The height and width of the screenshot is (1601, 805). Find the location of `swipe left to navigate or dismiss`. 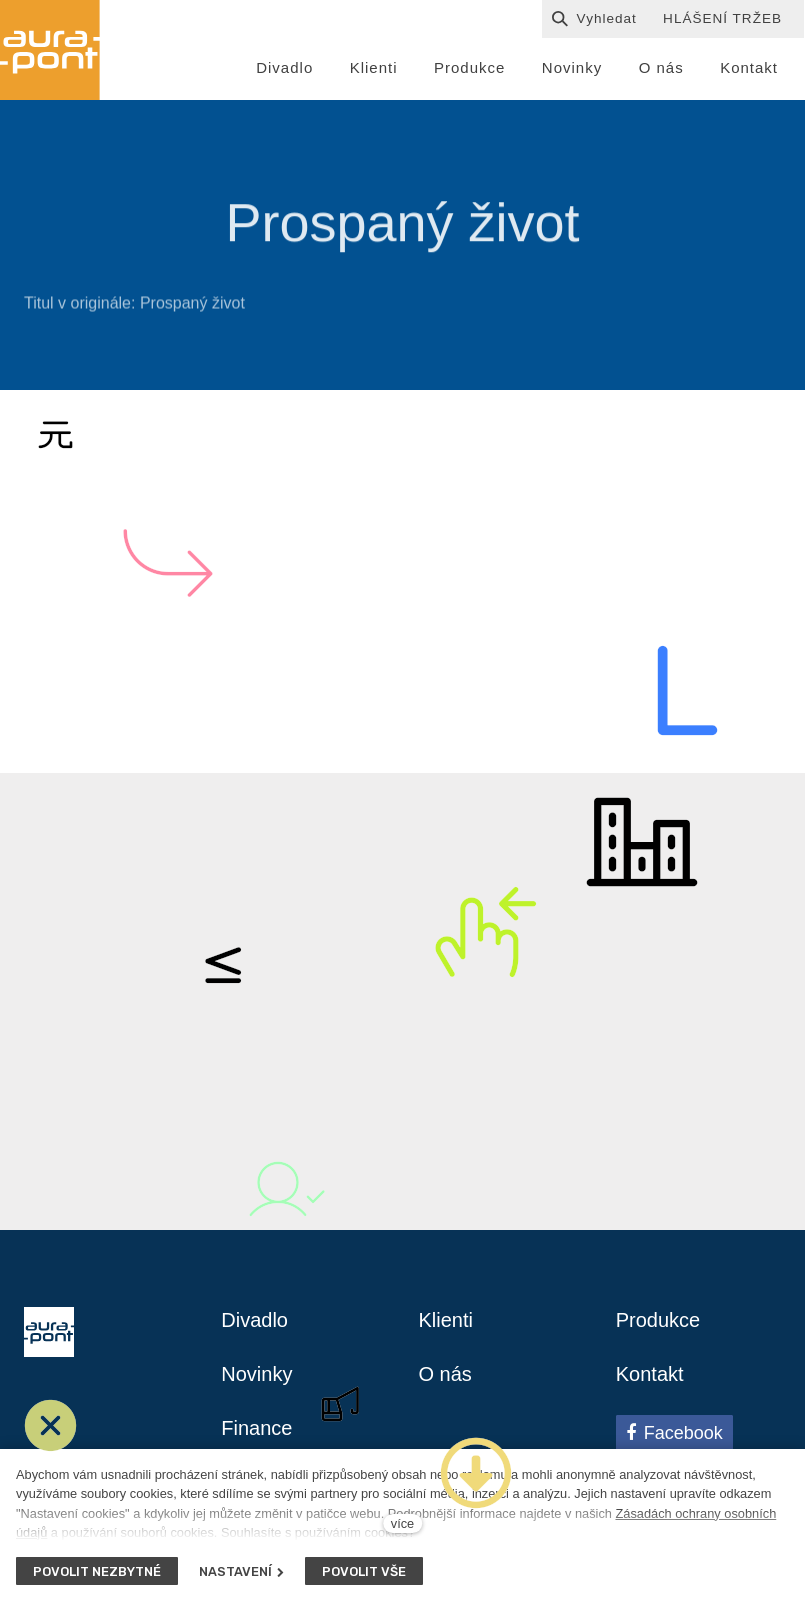

swipe left to navigate or dismiss is located at coordinates (480, 935).